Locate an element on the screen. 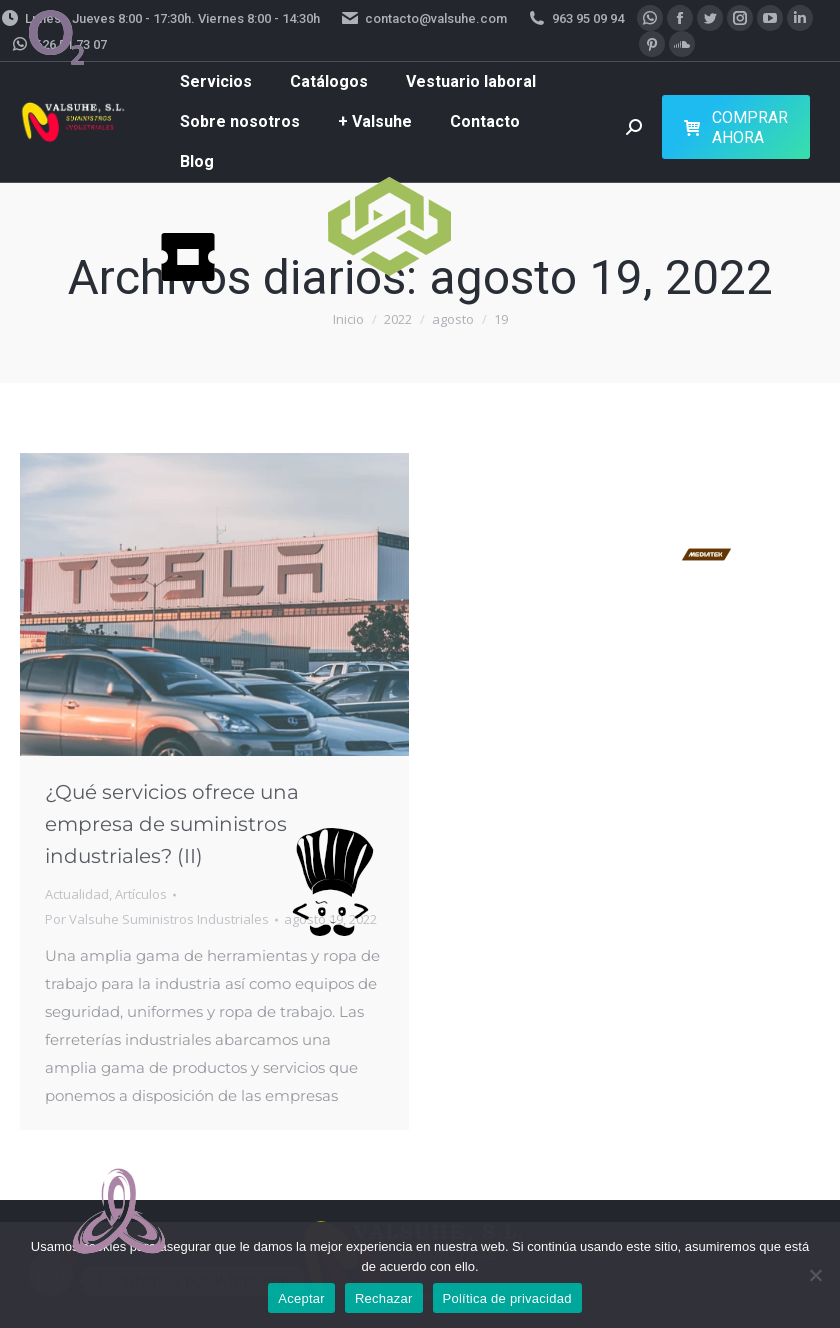 The width and height of the screenshot is (840, 1328). loopback framework logo is located at coordinates (389, 226).